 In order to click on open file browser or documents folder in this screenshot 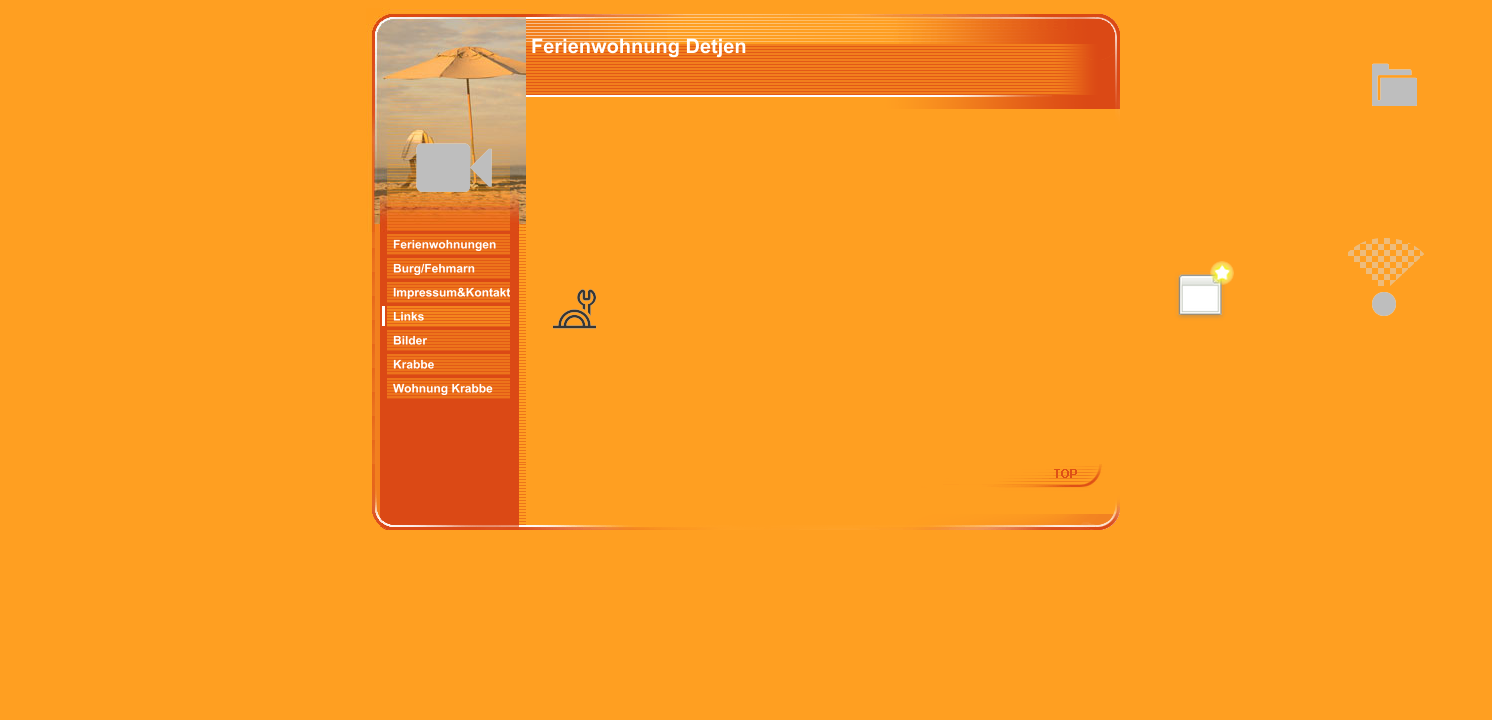, I will do `click(1394, 83)`.